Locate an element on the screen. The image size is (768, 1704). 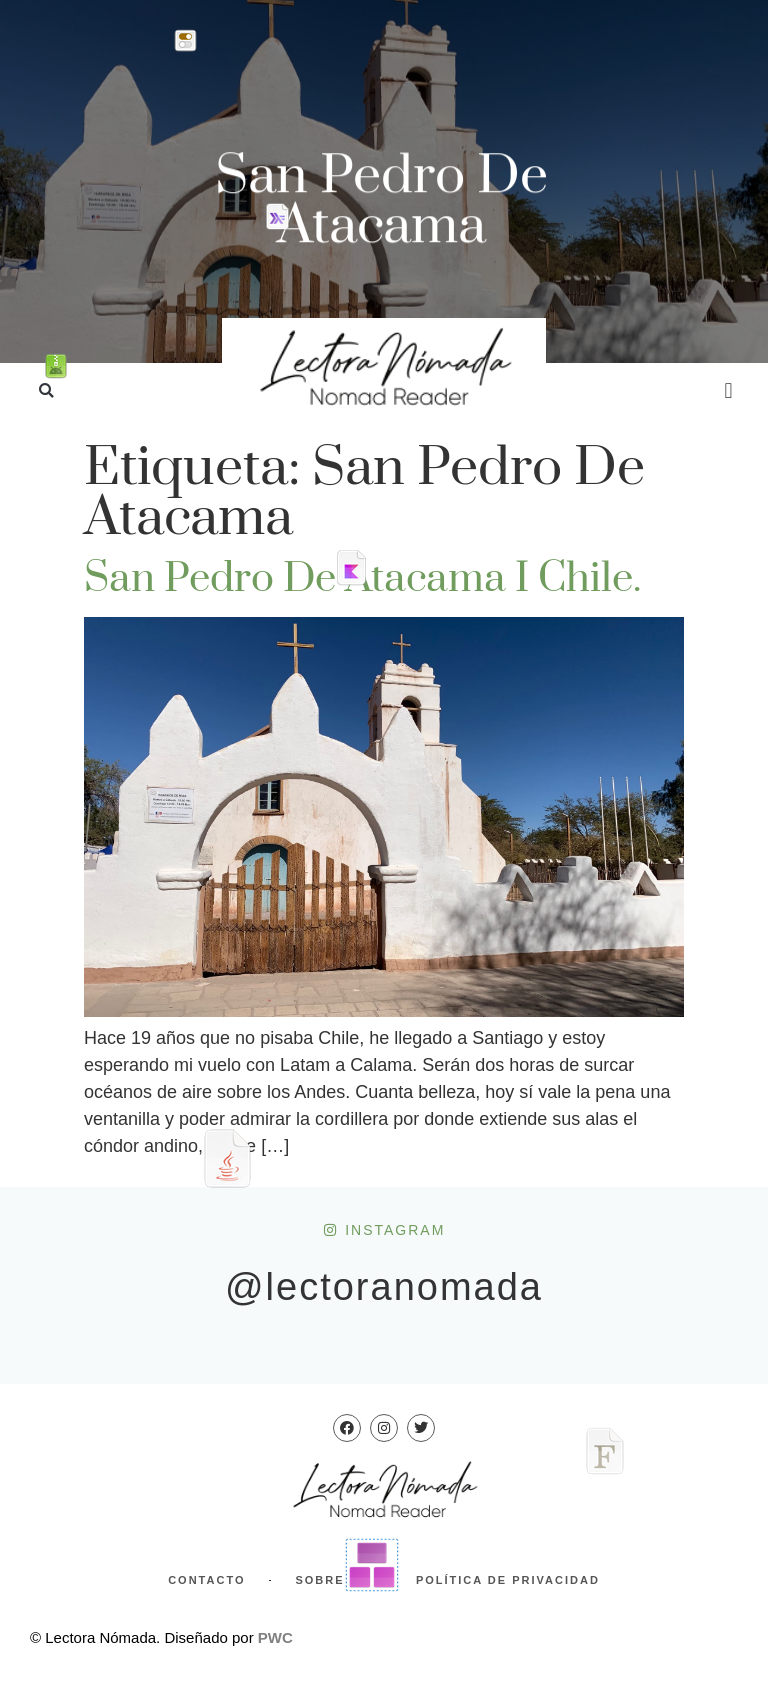
a fortran source code file is located at coordinates (605, 1451).